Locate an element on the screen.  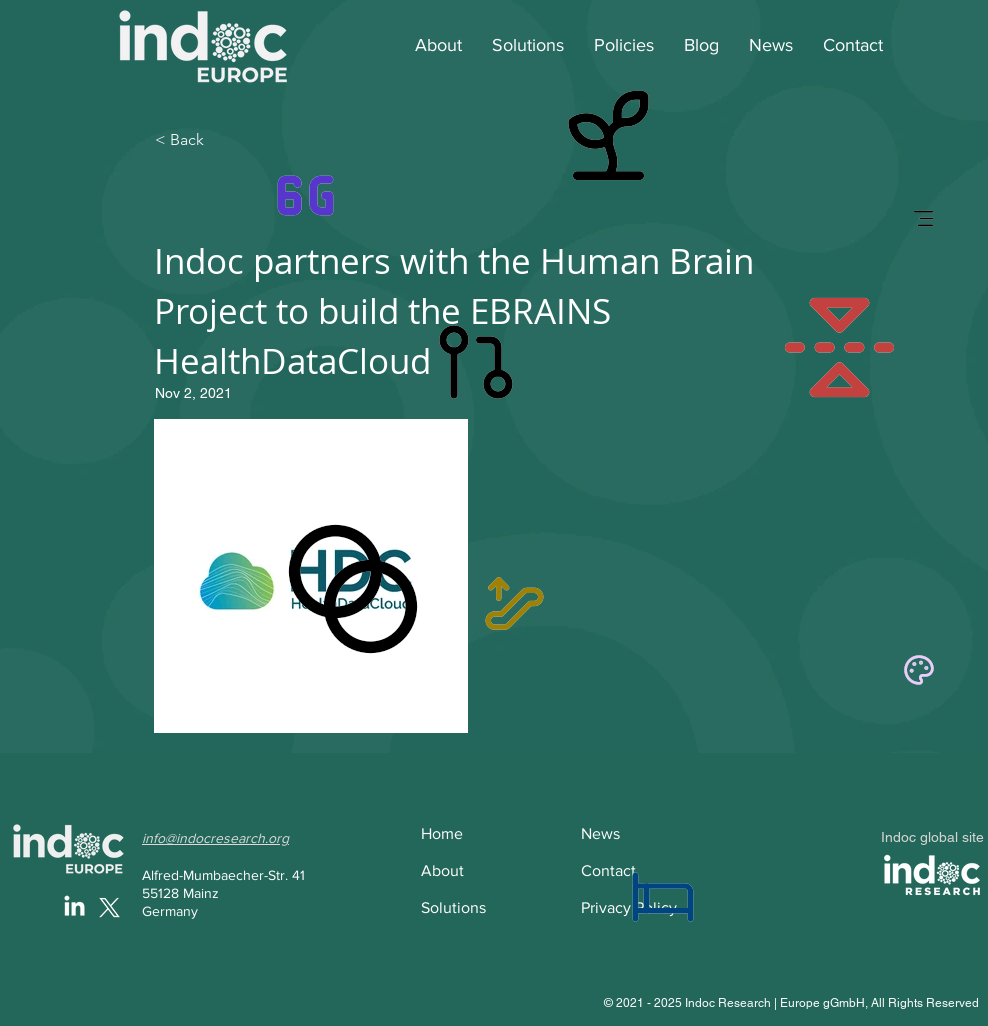
create a new pull request is located at coordinates (476, 362).